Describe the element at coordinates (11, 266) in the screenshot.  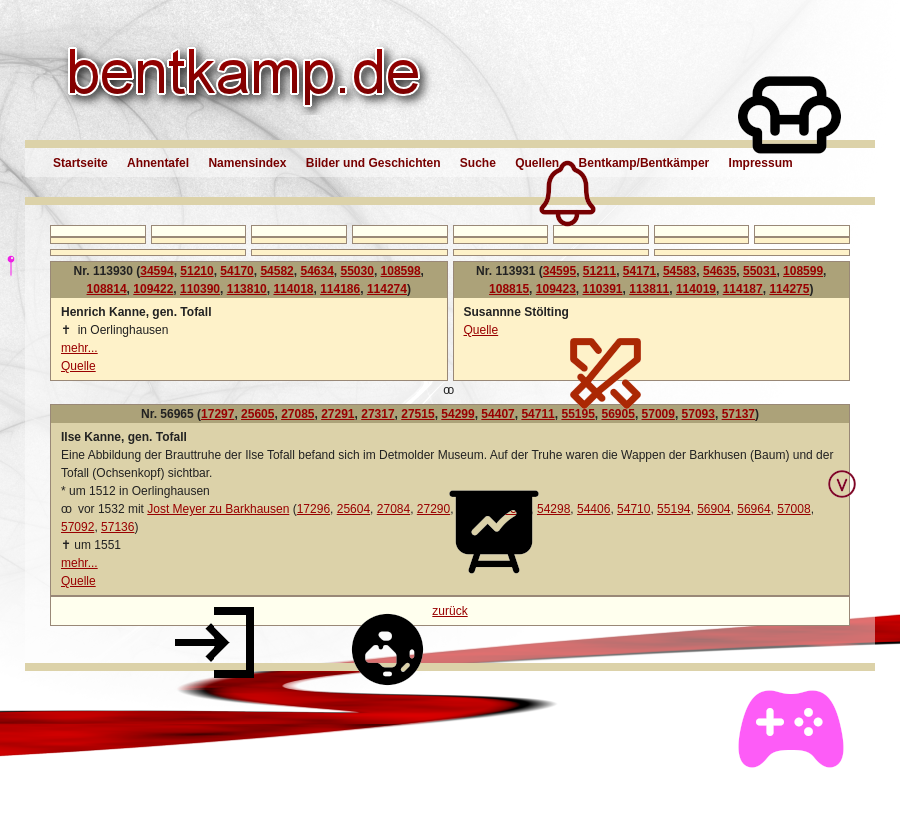
I see `pin an item to keep it visible` at that location.